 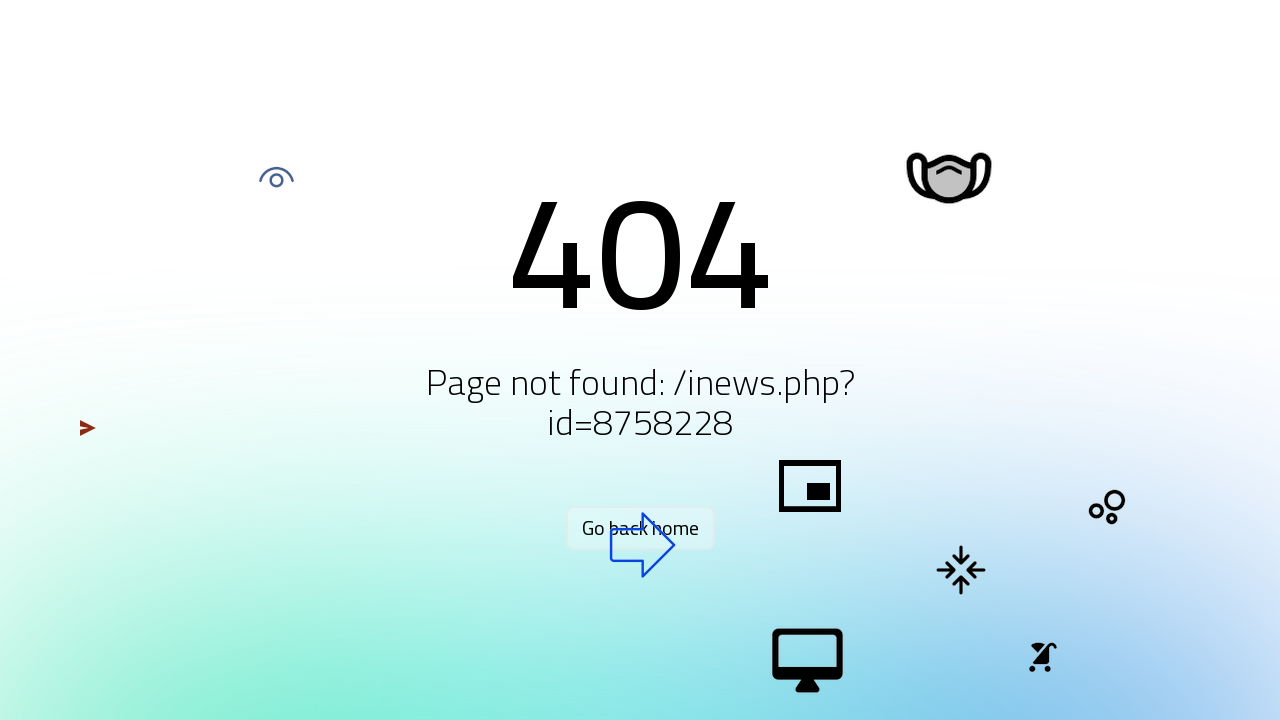 I want to click on view bubble chart visualization, so click(x=1106, y=507).